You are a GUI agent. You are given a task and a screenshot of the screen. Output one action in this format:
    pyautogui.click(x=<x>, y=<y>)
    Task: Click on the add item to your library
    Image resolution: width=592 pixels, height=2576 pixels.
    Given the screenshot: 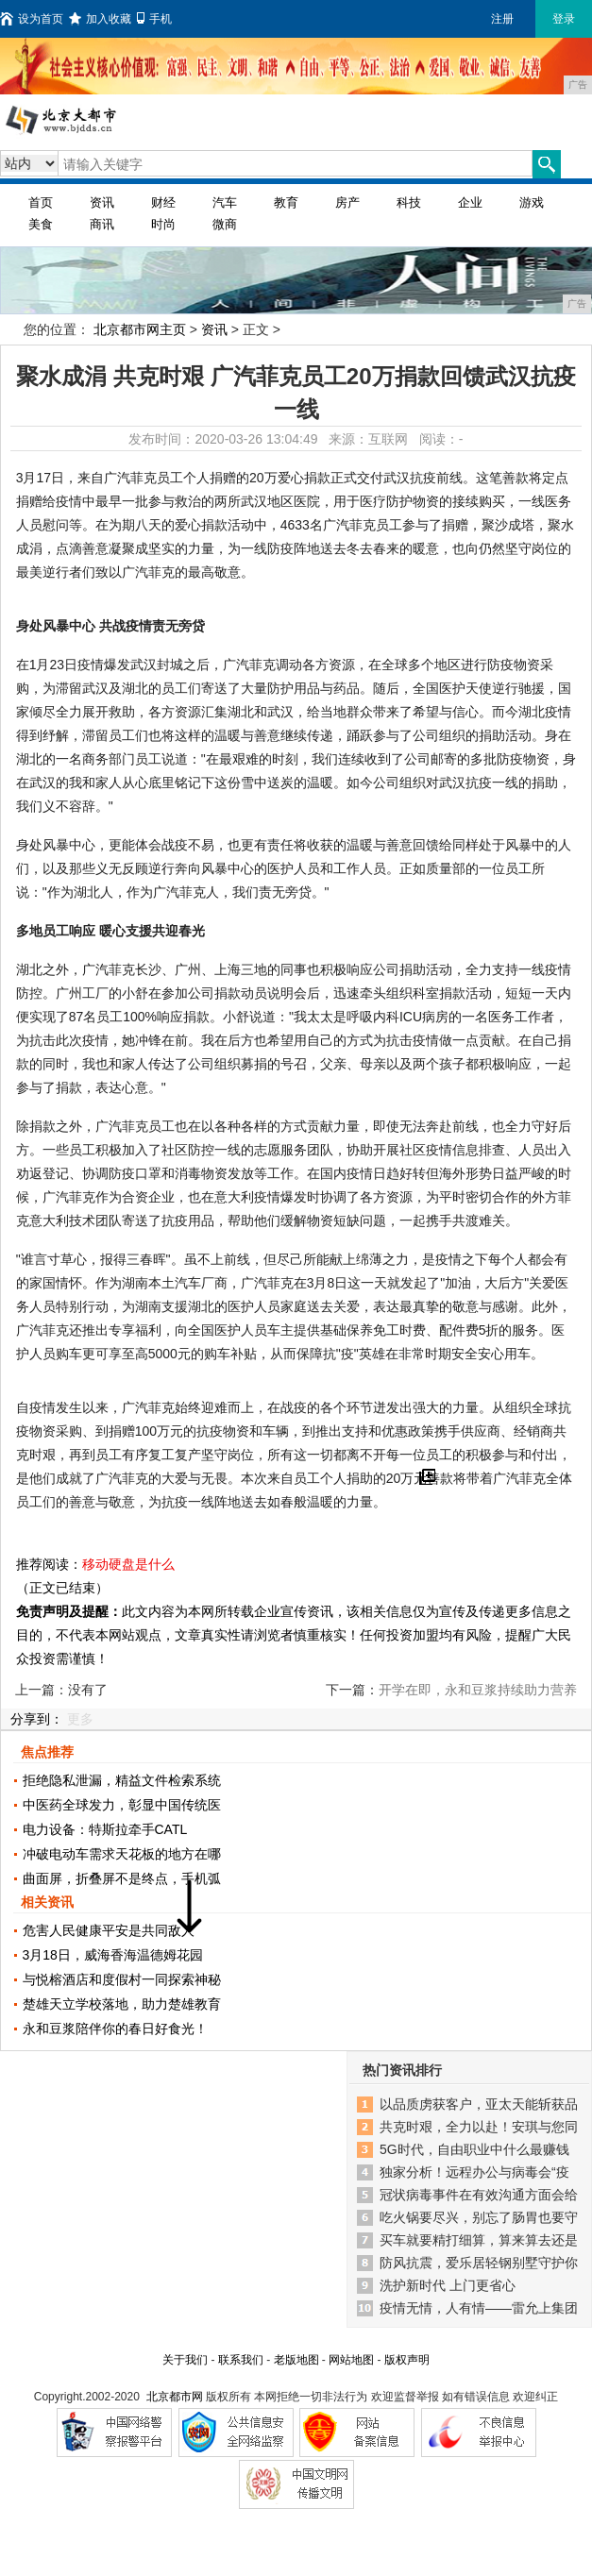 What is the action you would take?
    pyautogui.click(x=427, y=1476)
    